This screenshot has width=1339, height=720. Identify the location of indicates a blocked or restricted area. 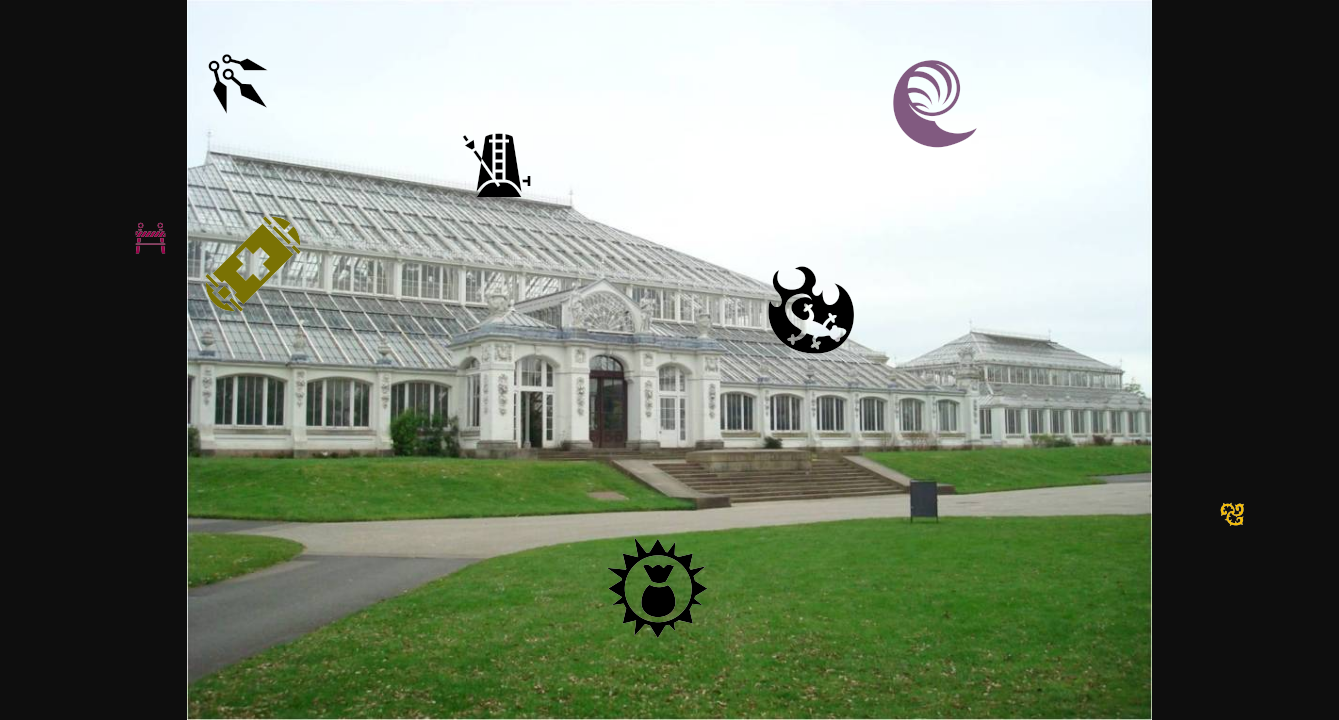
(150, 237).